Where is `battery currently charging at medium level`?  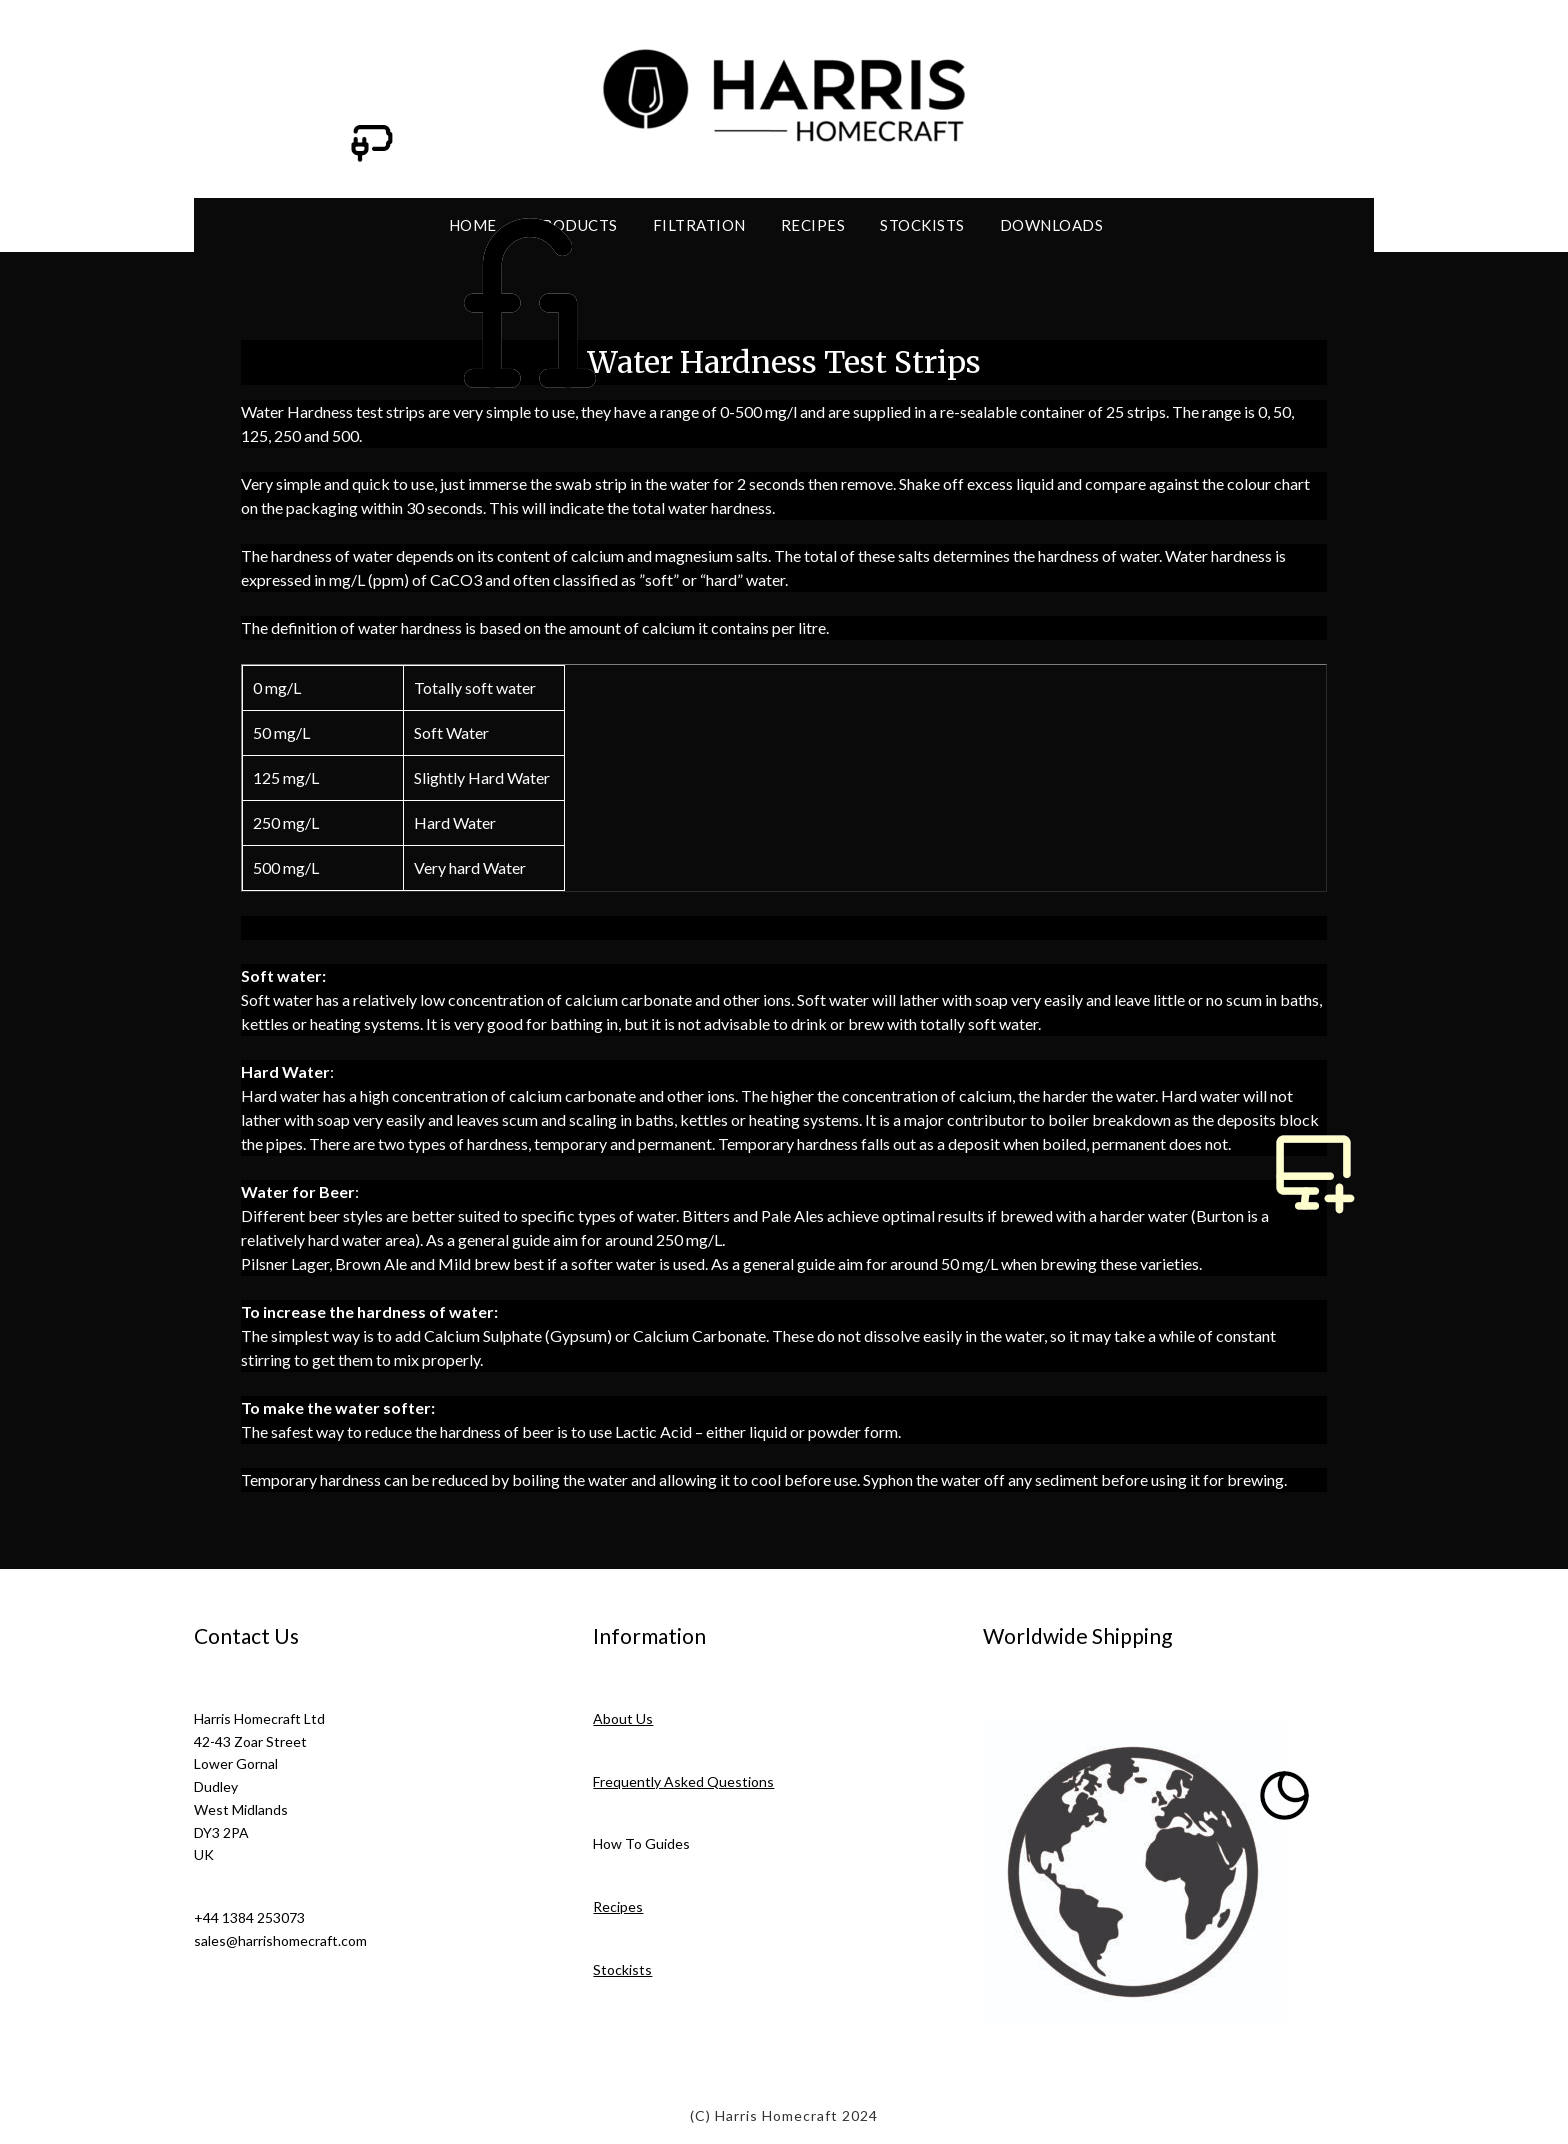 battery currently charging at medium level is located at coordinates (373, 138).